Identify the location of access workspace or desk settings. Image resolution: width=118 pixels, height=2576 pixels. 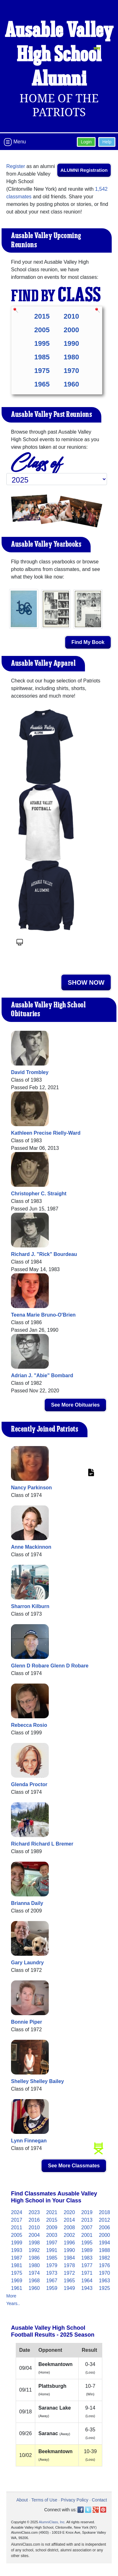
(97, 49).